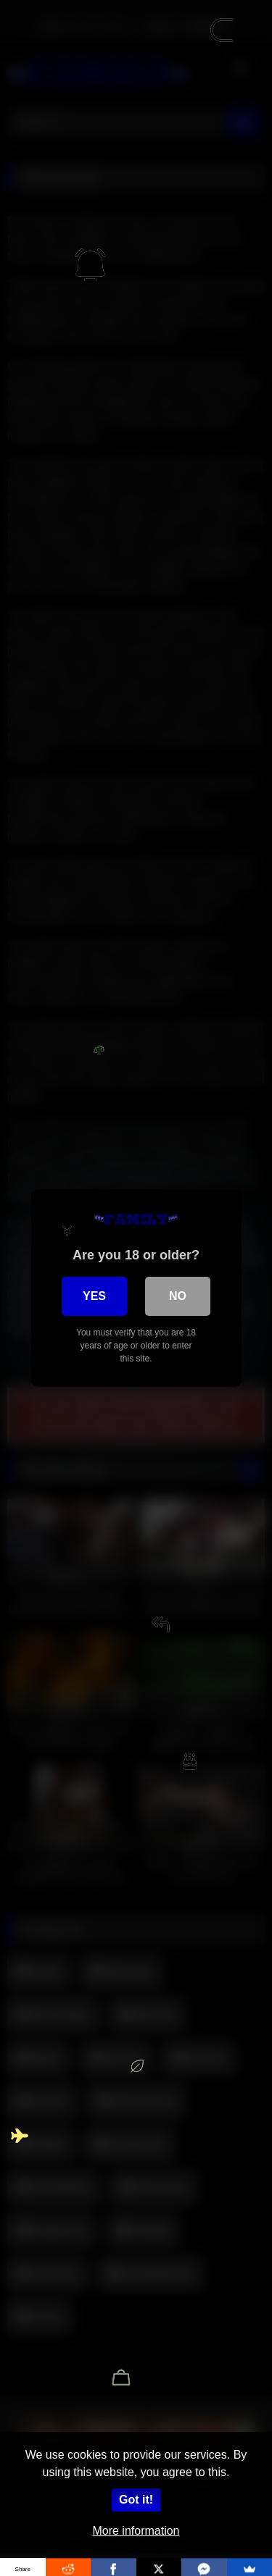 This screenshot has width=272, height=2576. What do you see at coordinates (90, 265) in the screenshot?
I see `indicates active notifications or alerts` at bounding box center [90, 265].